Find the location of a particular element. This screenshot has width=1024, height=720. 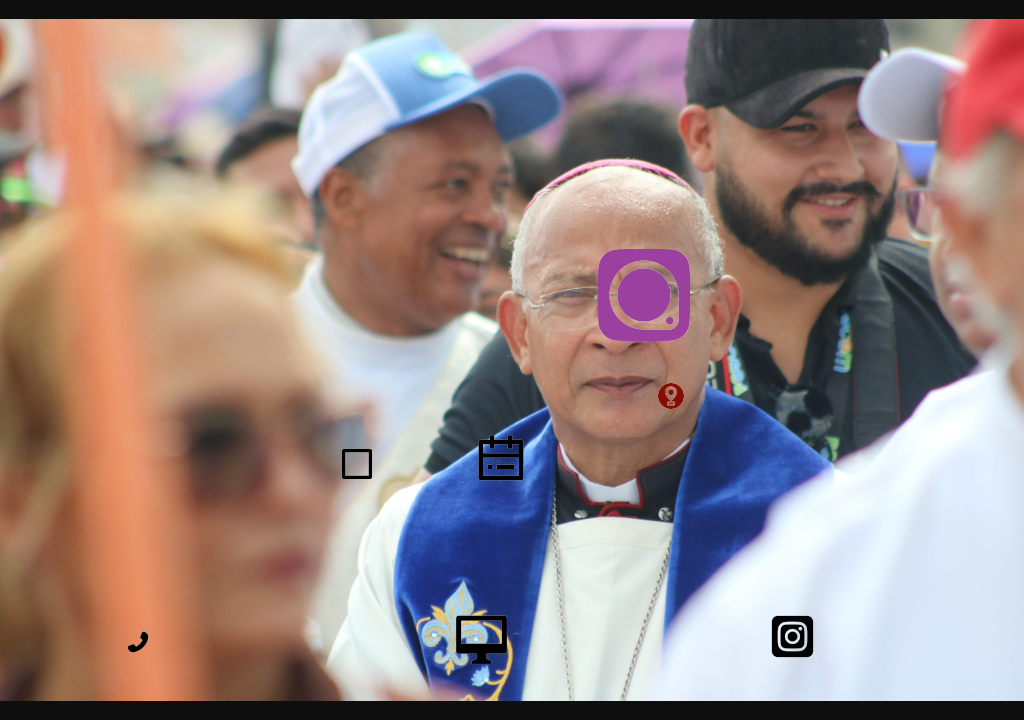

make a phone call is located at coordinates (138, 642).